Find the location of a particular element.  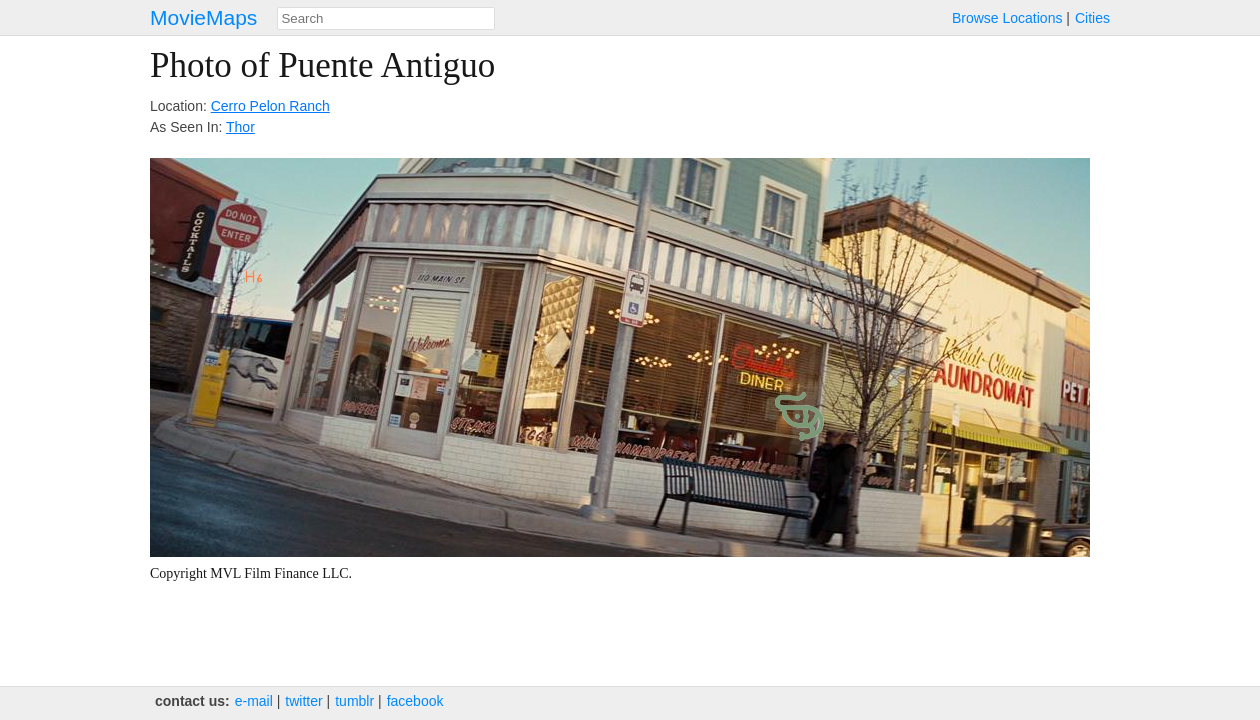

indicates seafood or shellfish menu category is located at coordinates (799, 416).